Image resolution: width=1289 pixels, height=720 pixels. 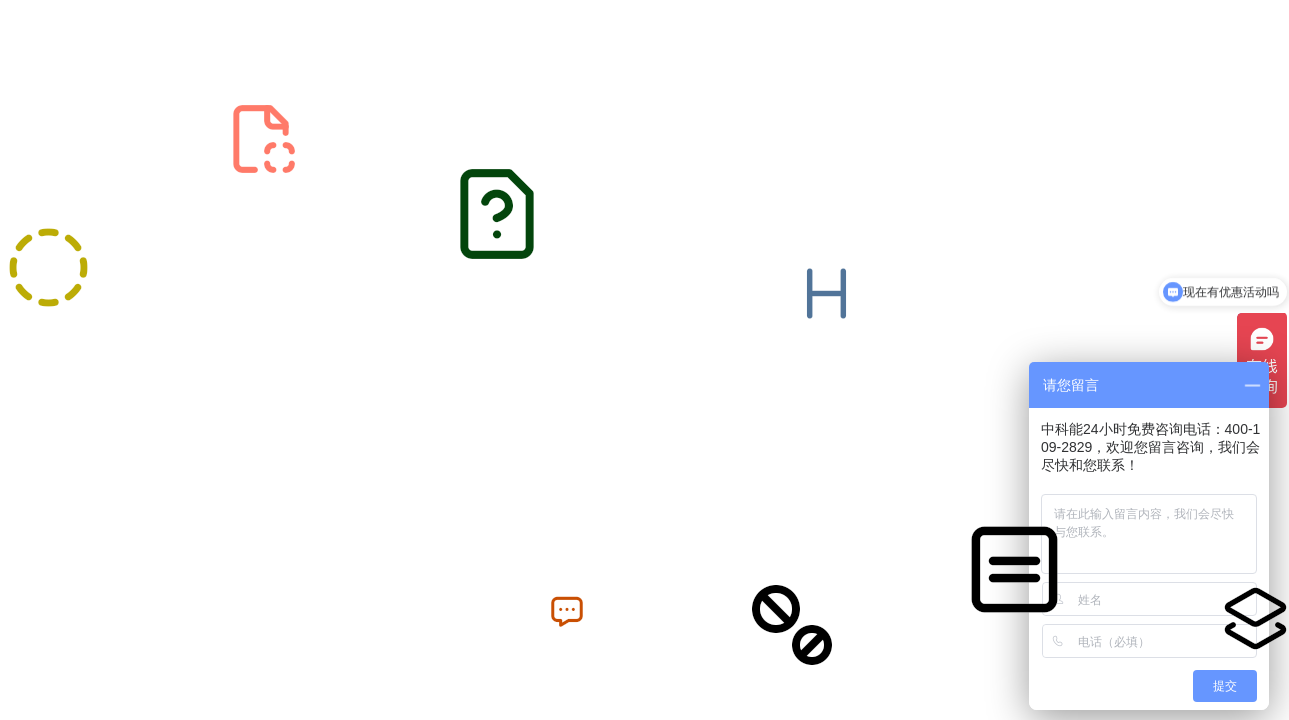 I want to click on unknown or unrecognized file type, so click(x=497, y=214).